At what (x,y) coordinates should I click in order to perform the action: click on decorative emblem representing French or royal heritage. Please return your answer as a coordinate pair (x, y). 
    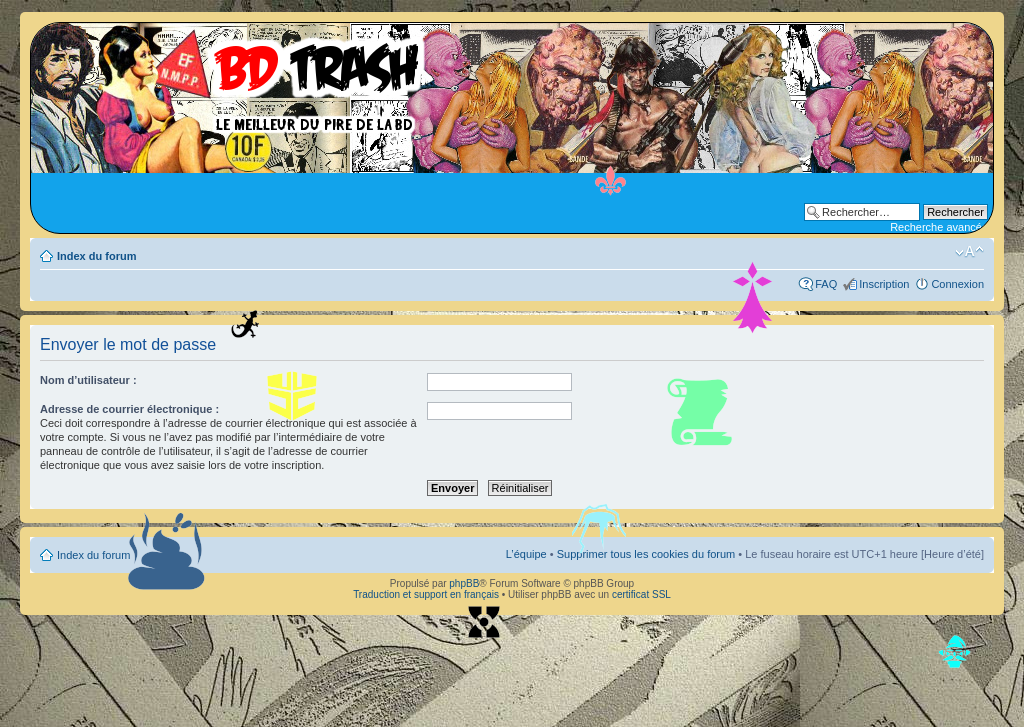
    Looking at the image, I should click on (610, 180).